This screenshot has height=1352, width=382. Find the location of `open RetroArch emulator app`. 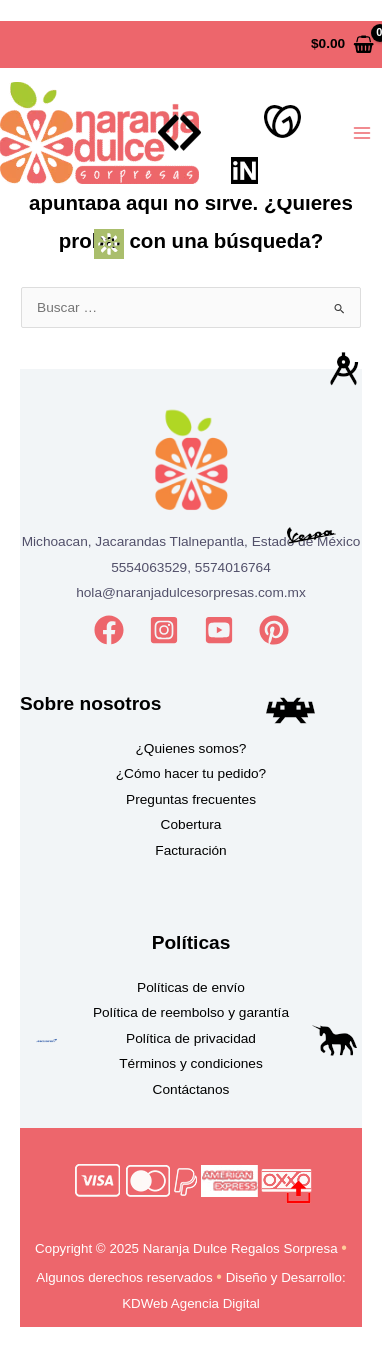

open RetroArch emulator app is located at coordinates (290, 710).